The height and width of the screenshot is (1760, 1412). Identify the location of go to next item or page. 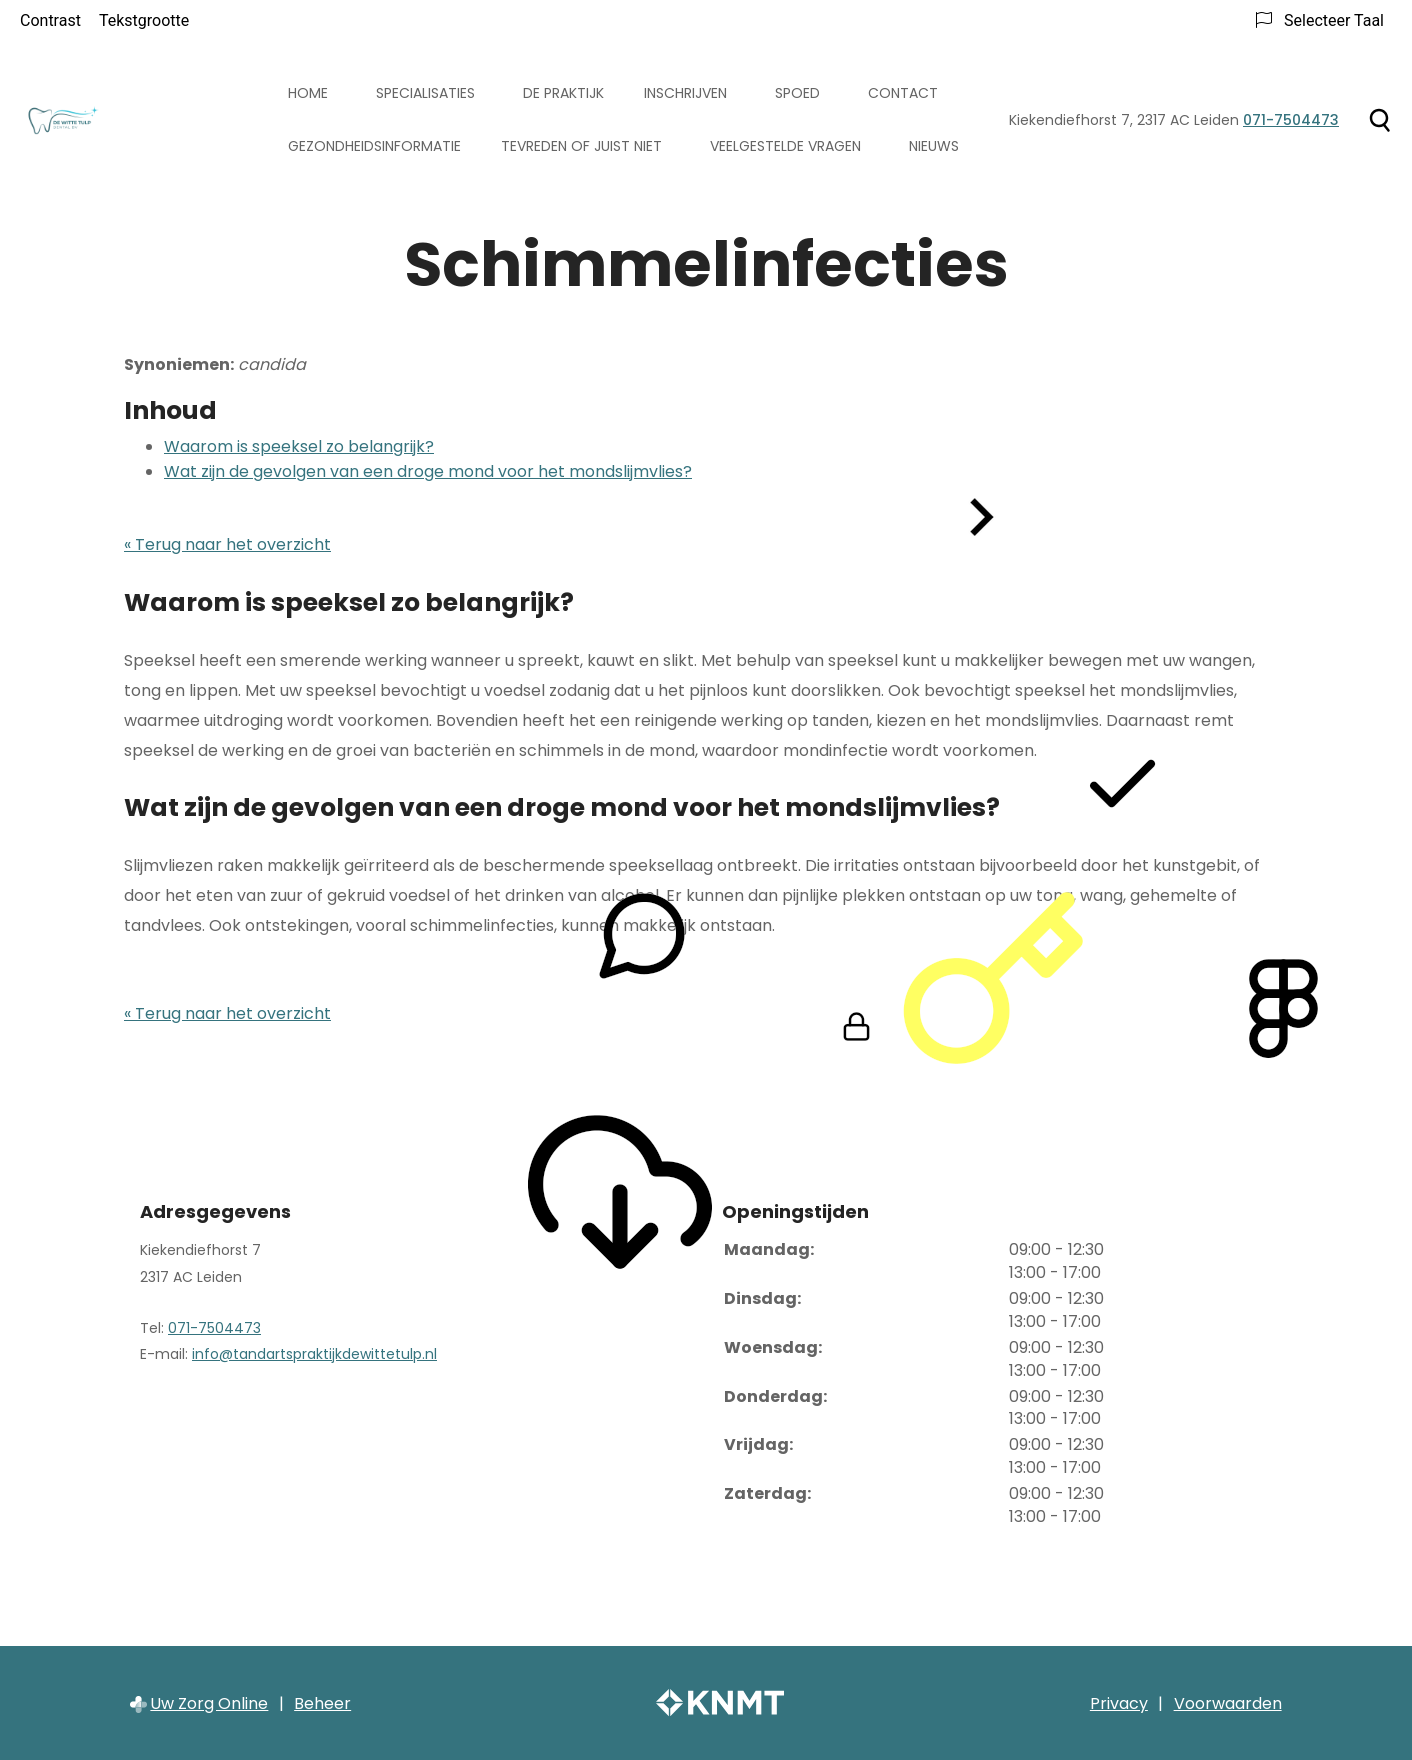
(981, 517).